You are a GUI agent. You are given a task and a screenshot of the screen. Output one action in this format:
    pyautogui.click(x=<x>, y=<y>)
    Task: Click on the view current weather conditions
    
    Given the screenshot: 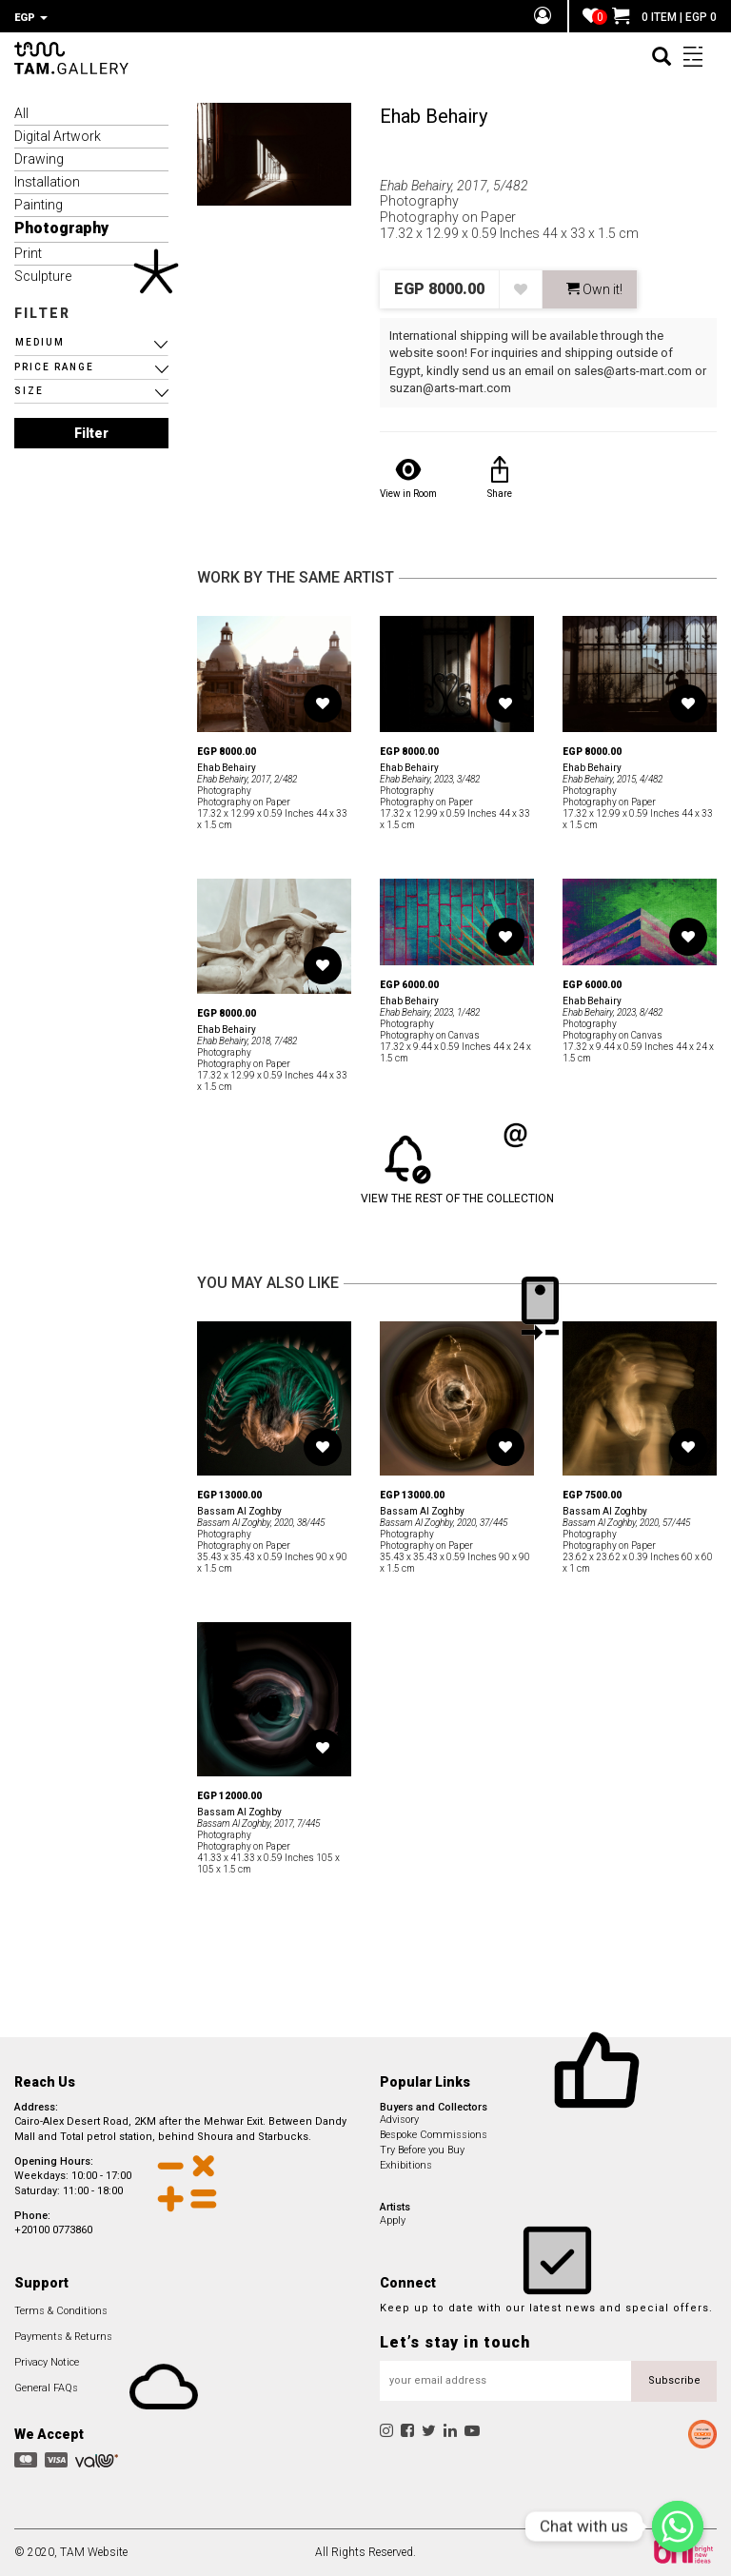 What is the action you would take?
    pyautogui.click(x=164, y=2387)
    